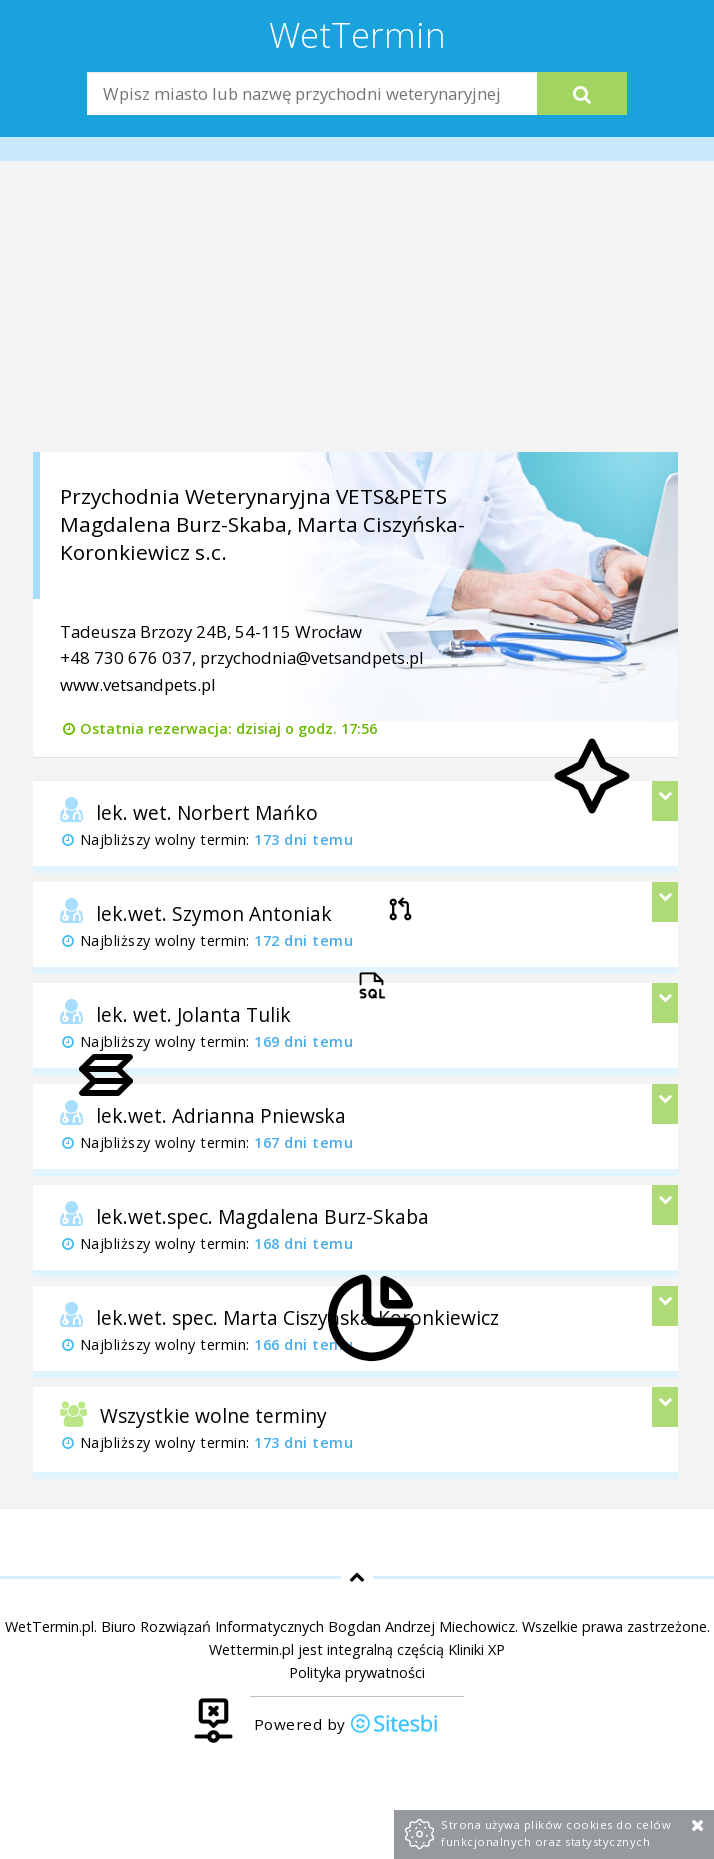  I want to click on remove an event from the timeline, so click(213, 1719).